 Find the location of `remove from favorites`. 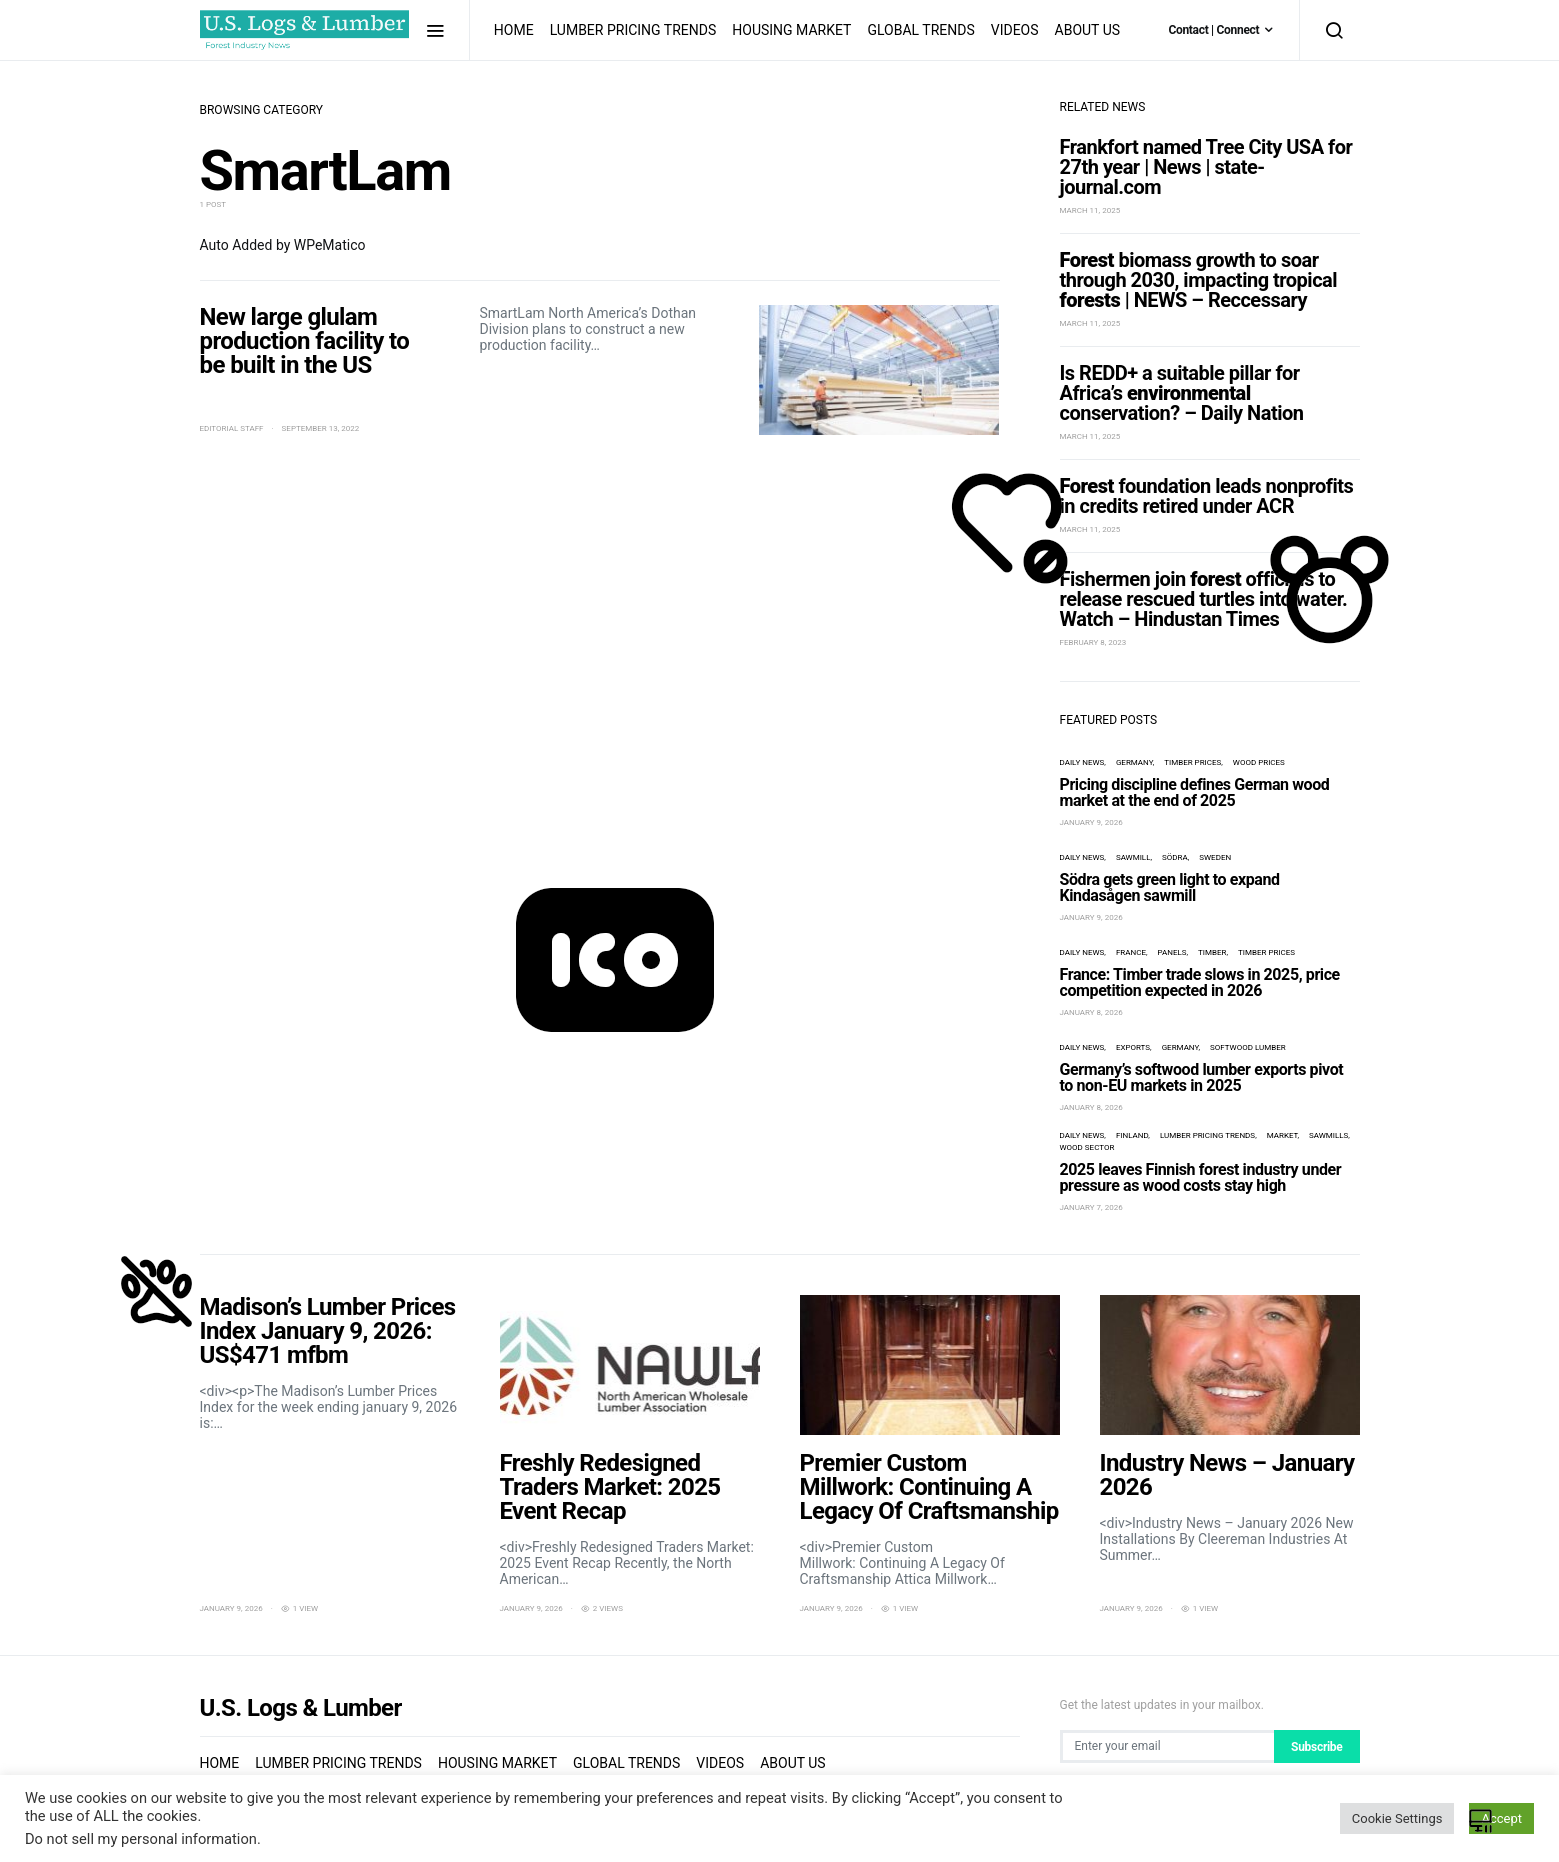

remove from favorites is located at coordinates (1007, 523).